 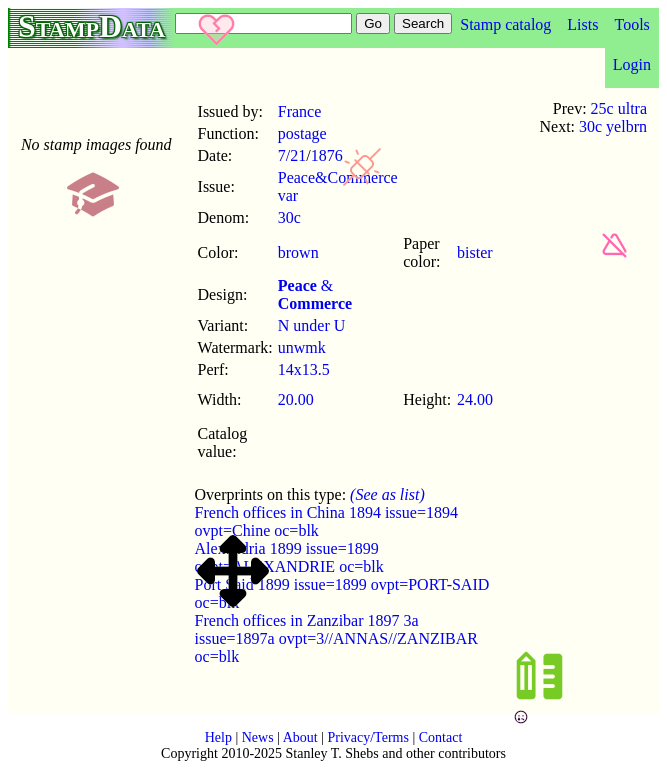 I want to click on indicates an active connection established, so click(x=362, y=167).